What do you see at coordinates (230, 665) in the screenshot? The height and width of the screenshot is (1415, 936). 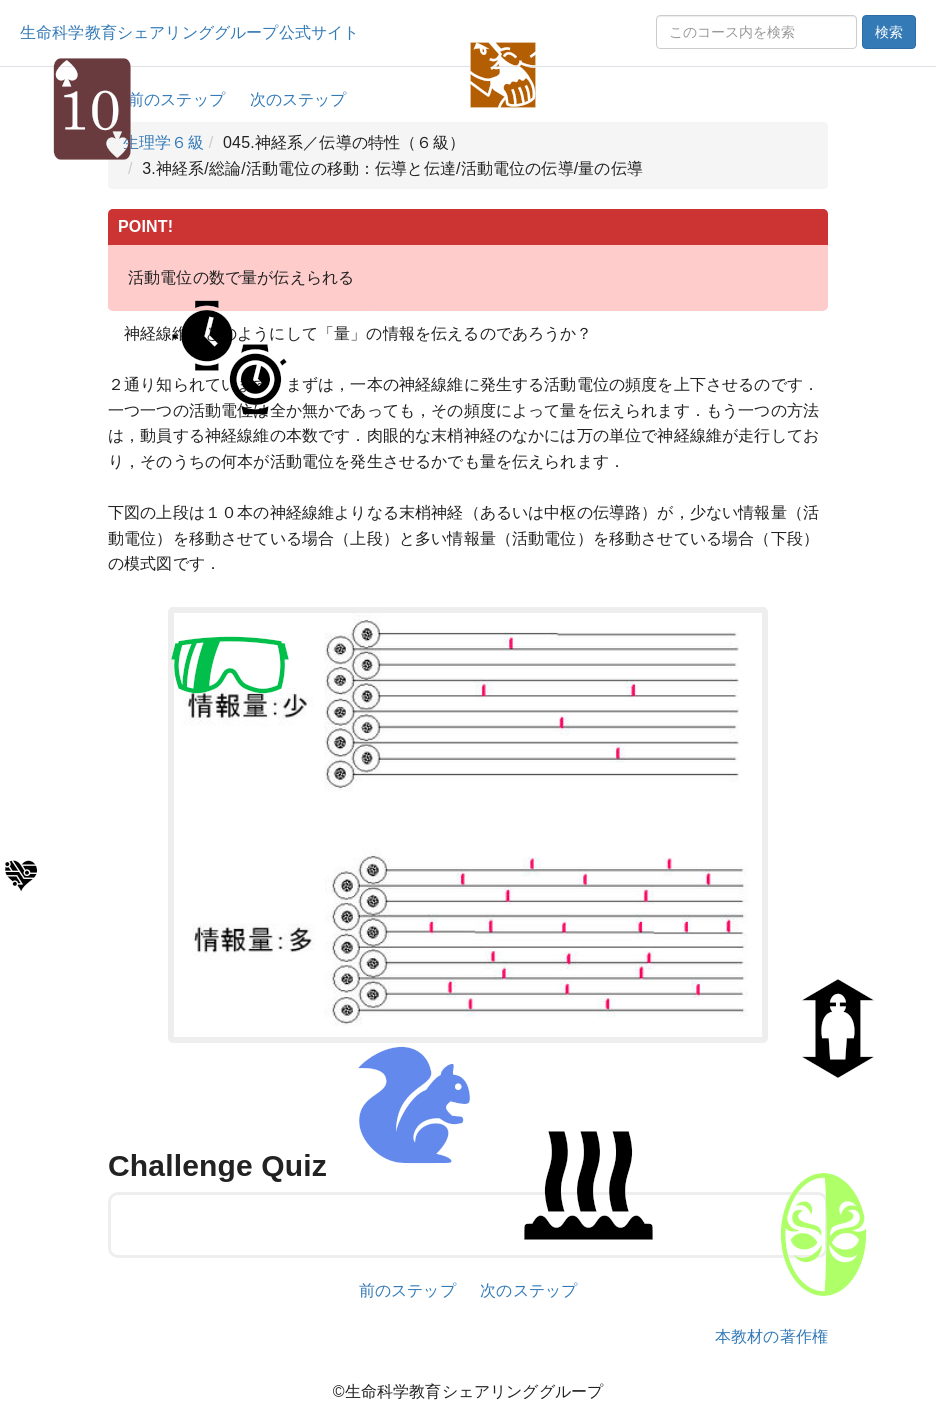 I see `enable safety mode or protective settings` at bounding box center [230, 665].